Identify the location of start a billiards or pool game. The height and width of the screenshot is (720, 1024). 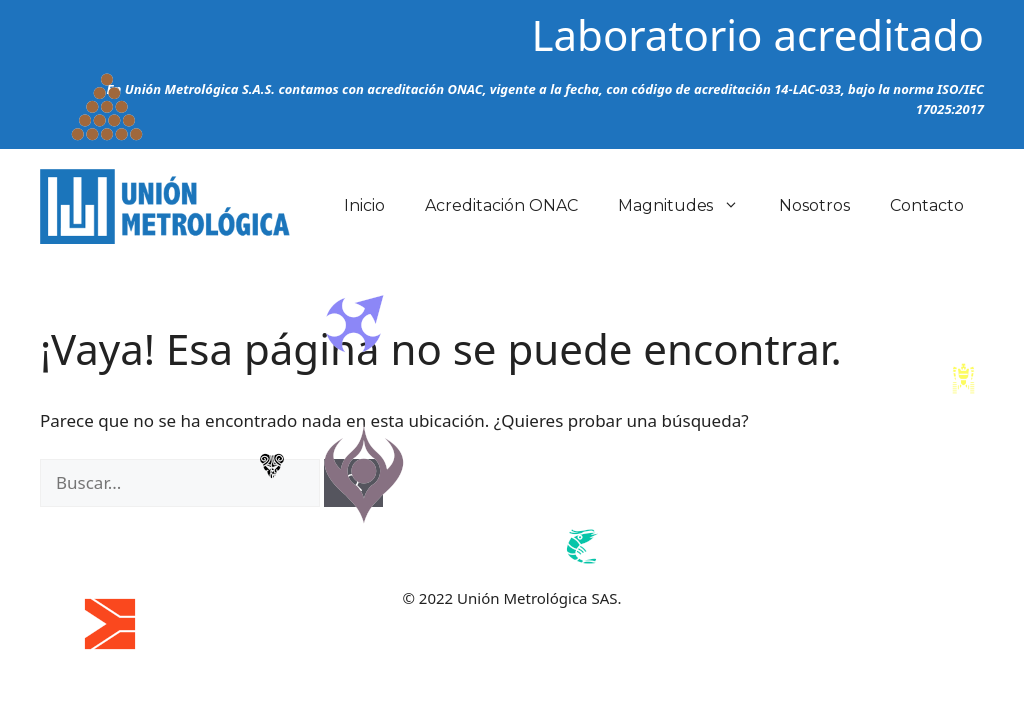
(107, 105).